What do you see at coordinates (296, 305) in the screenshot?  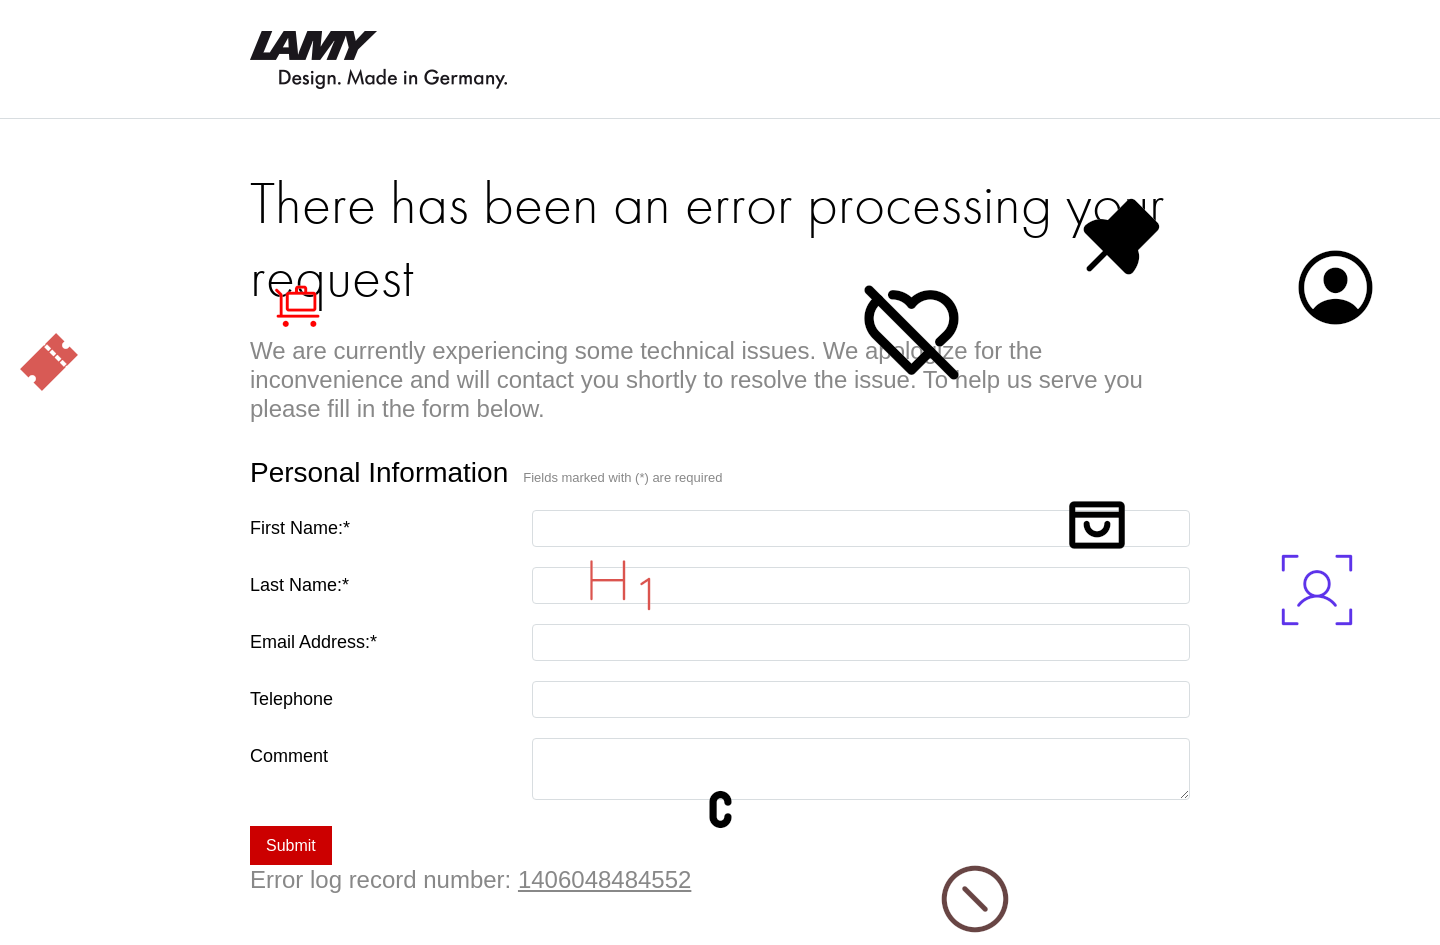 I see `access luggage or baggage services` at bounding box center [296, 305].